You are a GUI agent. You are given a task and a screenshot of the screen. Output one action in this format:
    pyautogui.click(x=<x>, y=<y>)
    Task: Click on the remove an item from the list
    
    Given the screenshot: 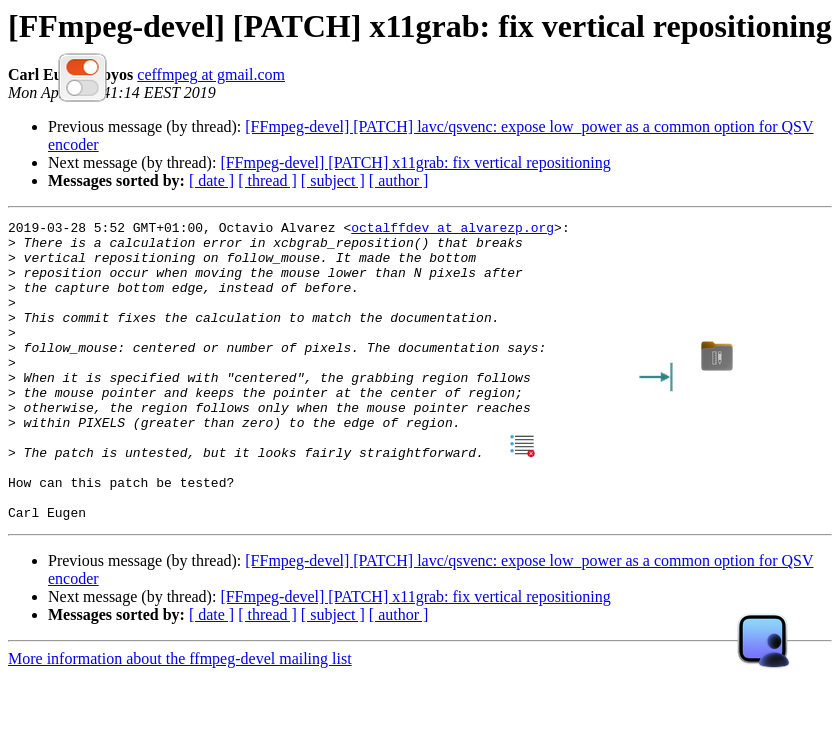 What is the action you would take?
    pyautogui.click(x=522, y=445)
    